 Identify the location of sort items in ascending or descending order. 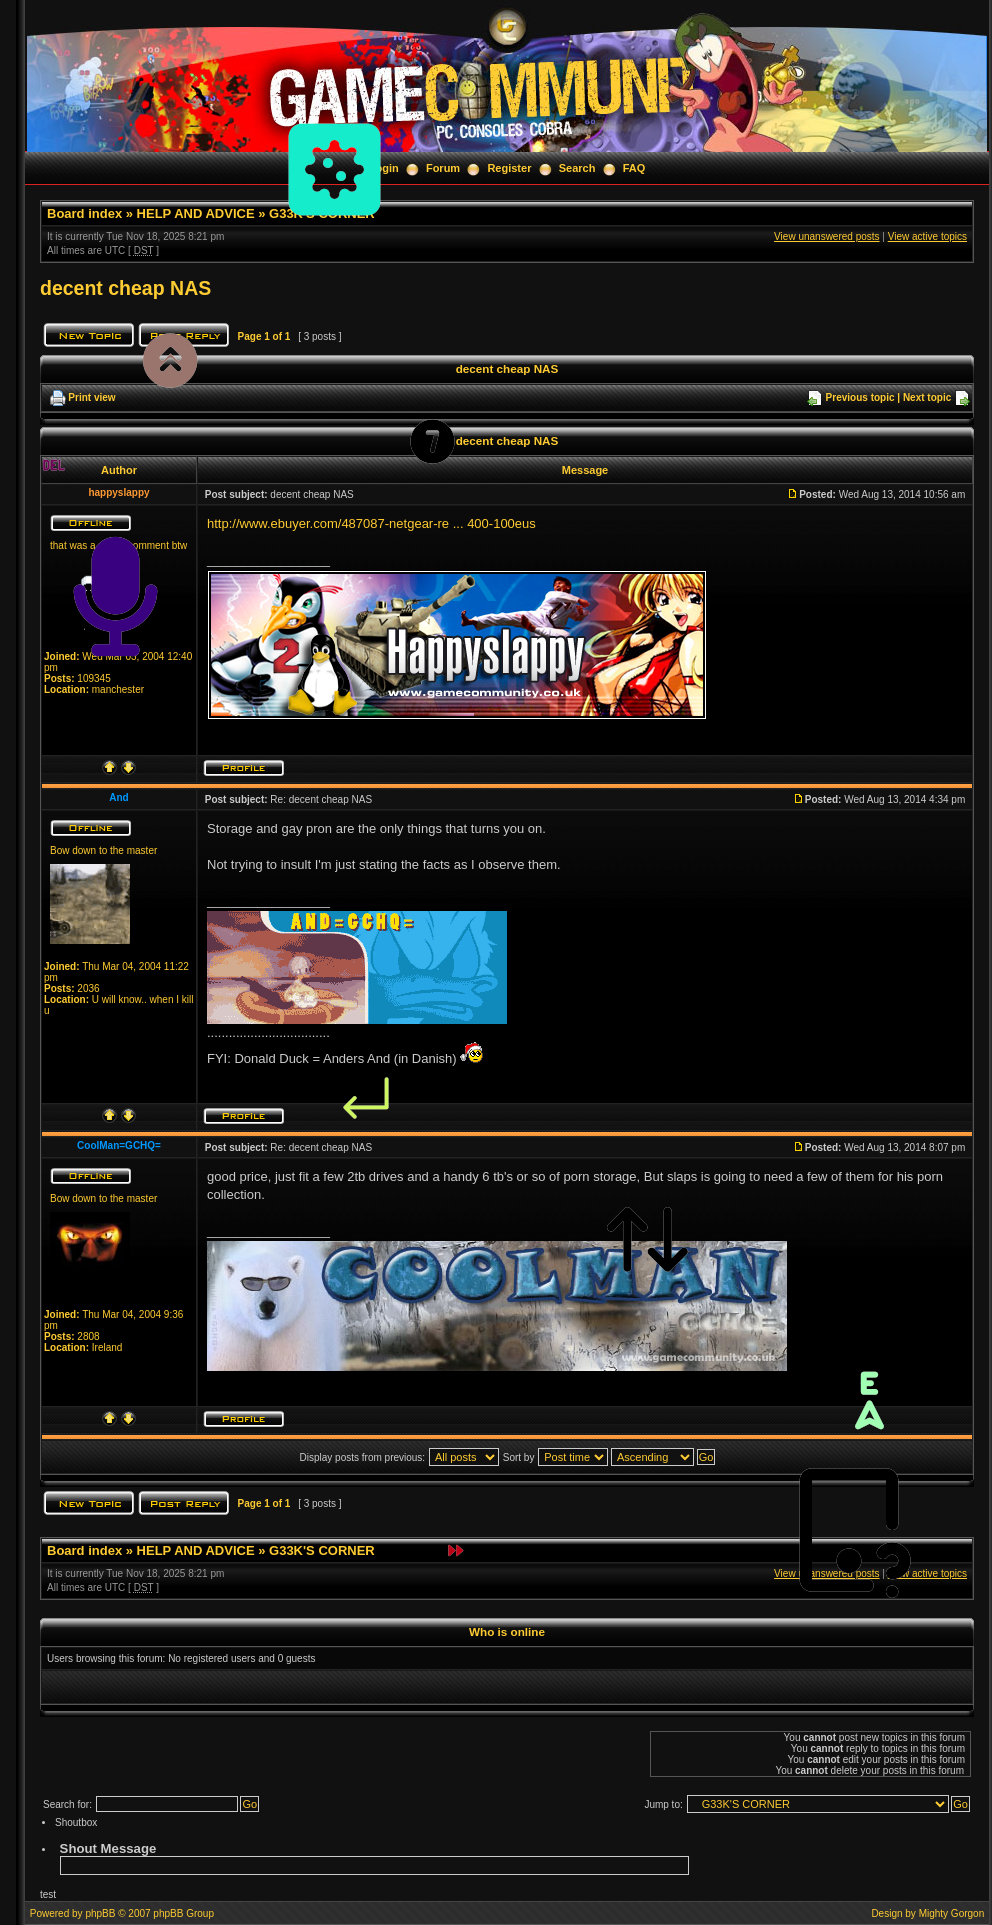
(647, 1239).